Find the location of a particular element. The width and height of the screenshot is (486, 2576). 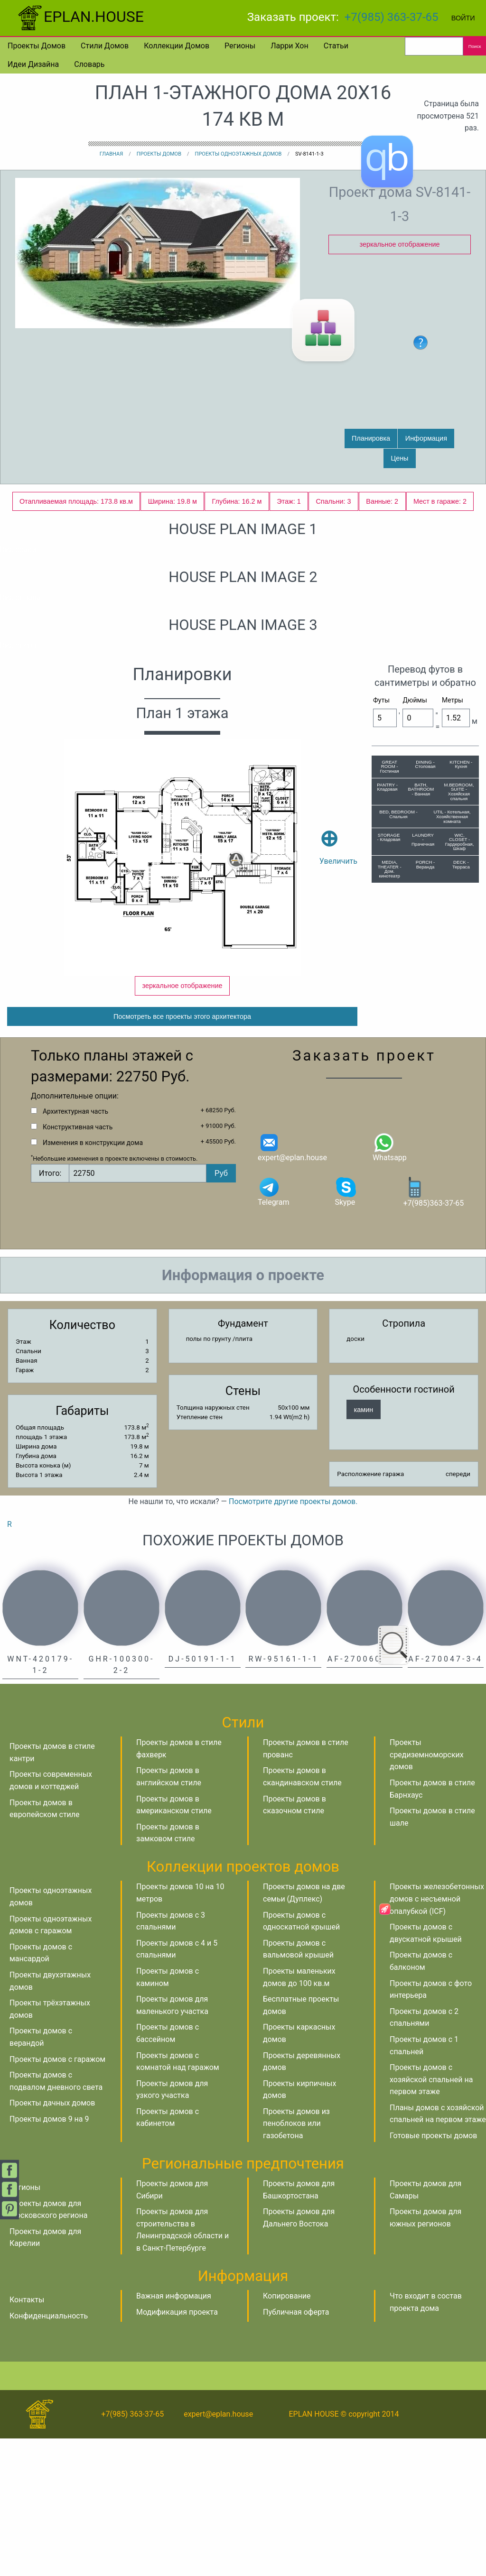

open the games app is located at coordinates (385, 1909).